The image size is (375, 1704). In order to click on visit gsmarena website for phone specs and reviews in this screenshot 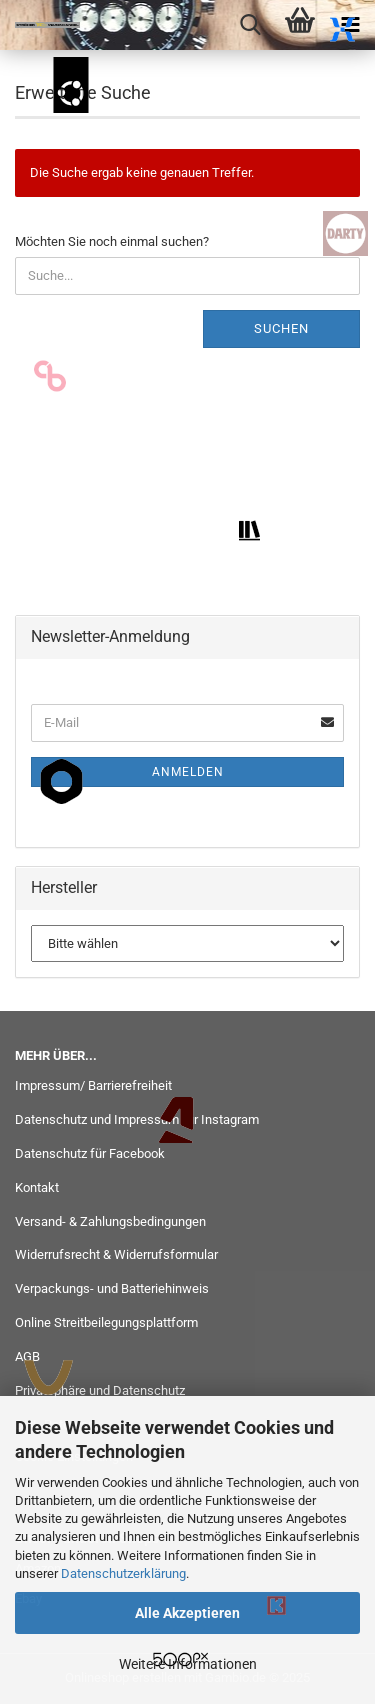, I will do `click(176, 1120)`.